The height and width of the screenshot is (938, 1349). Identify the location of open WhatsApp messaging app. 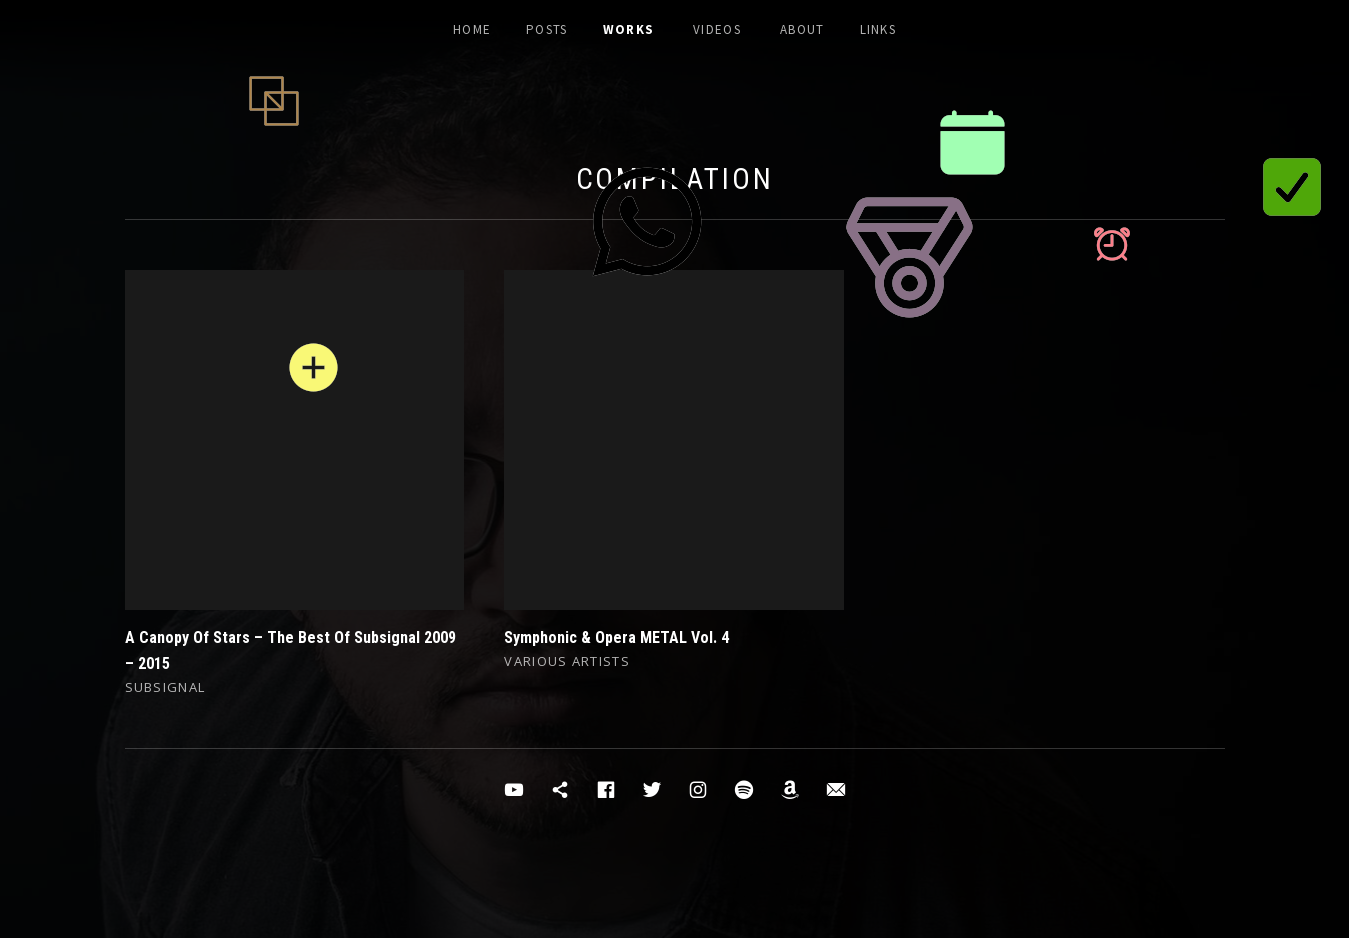
(647, 222).